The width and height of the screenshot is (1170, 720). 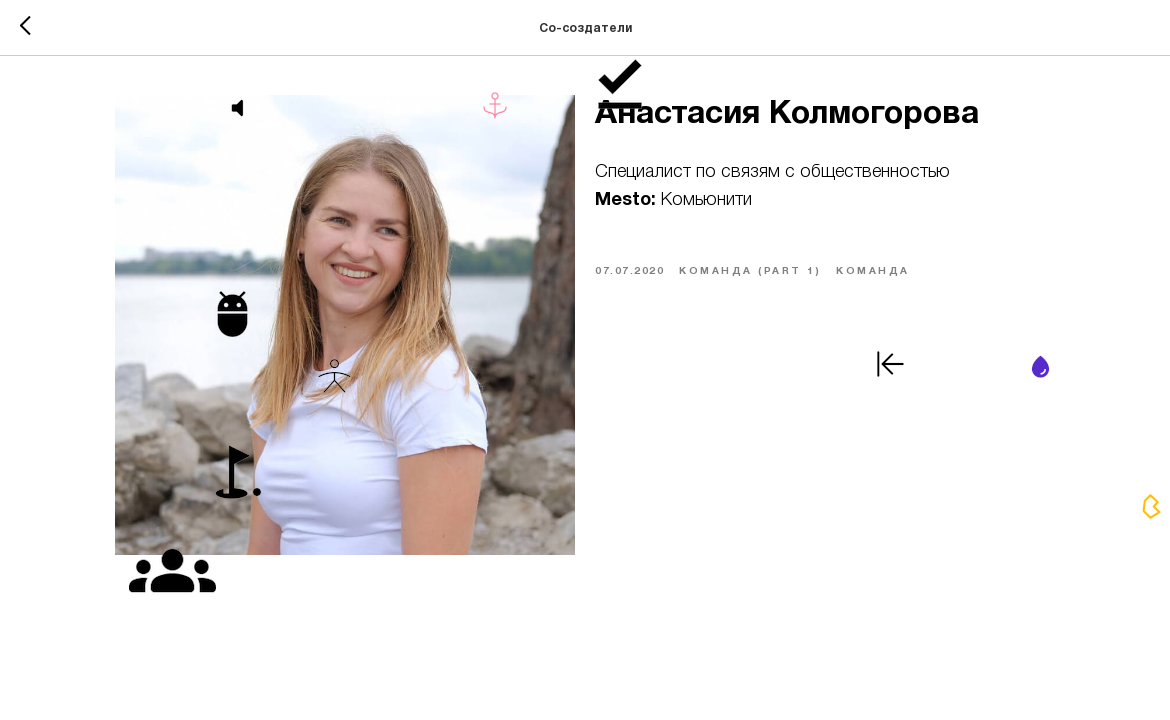 What do you see at coordinates (1151, 506) in the screenshot?
I see `bulma CSS framework logo` at bounding box center [1151, 506].